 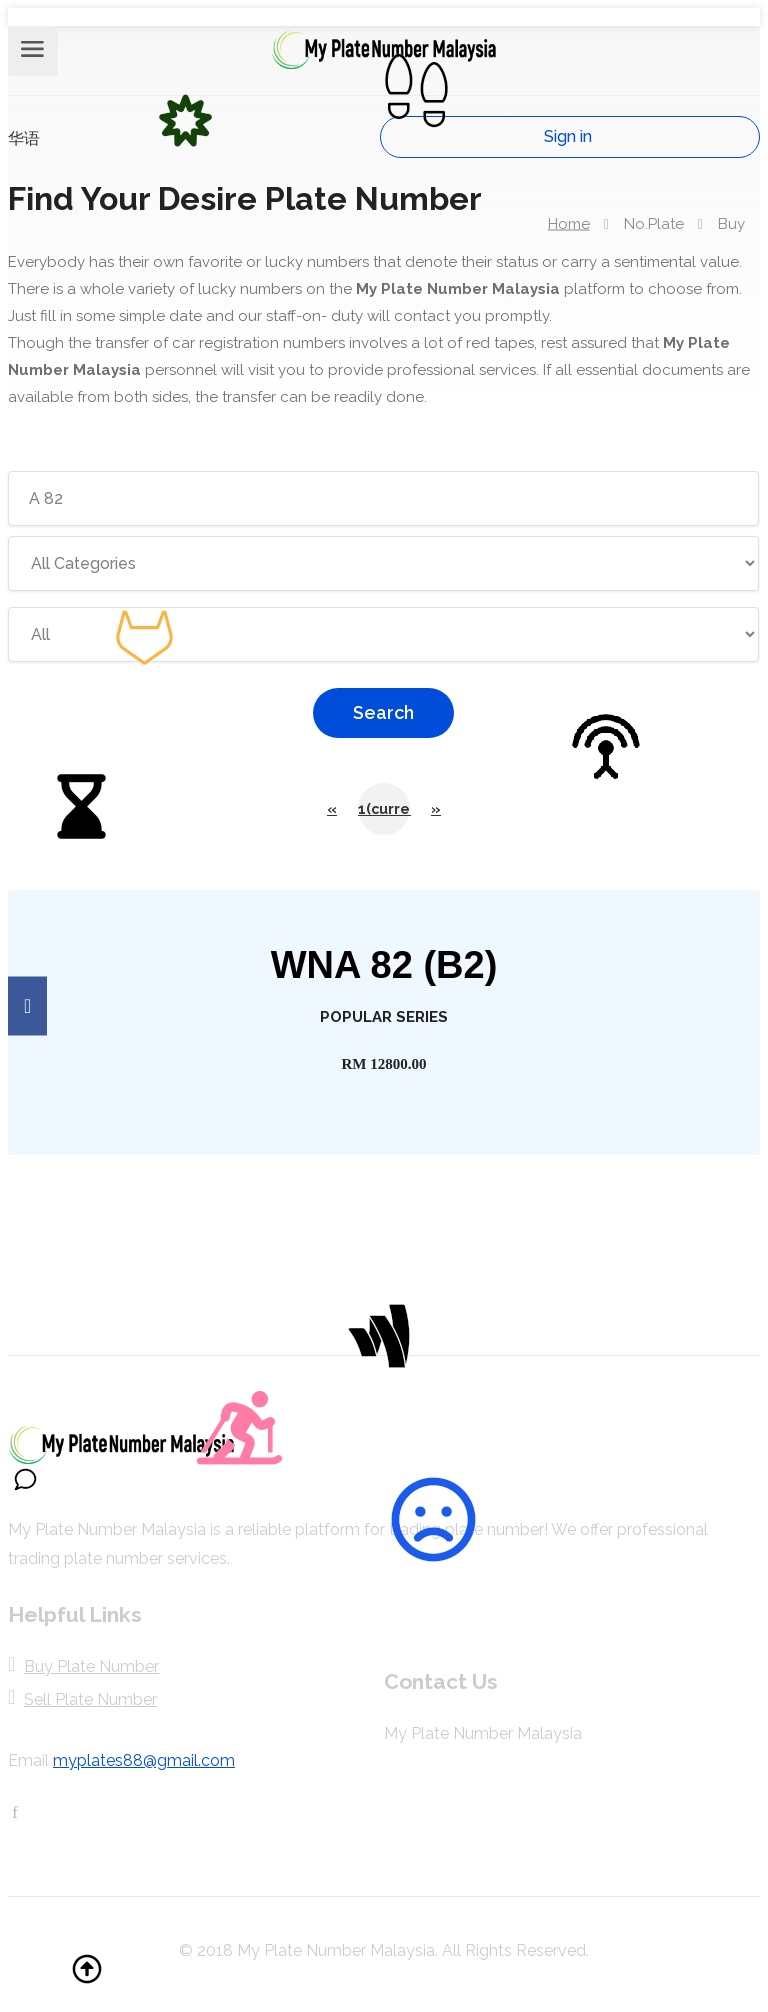 What do you see at coordinates (239, 1426) in the screenshot?
I see `access nordic skiing trails or activities` at bounding box center [239, 1426].